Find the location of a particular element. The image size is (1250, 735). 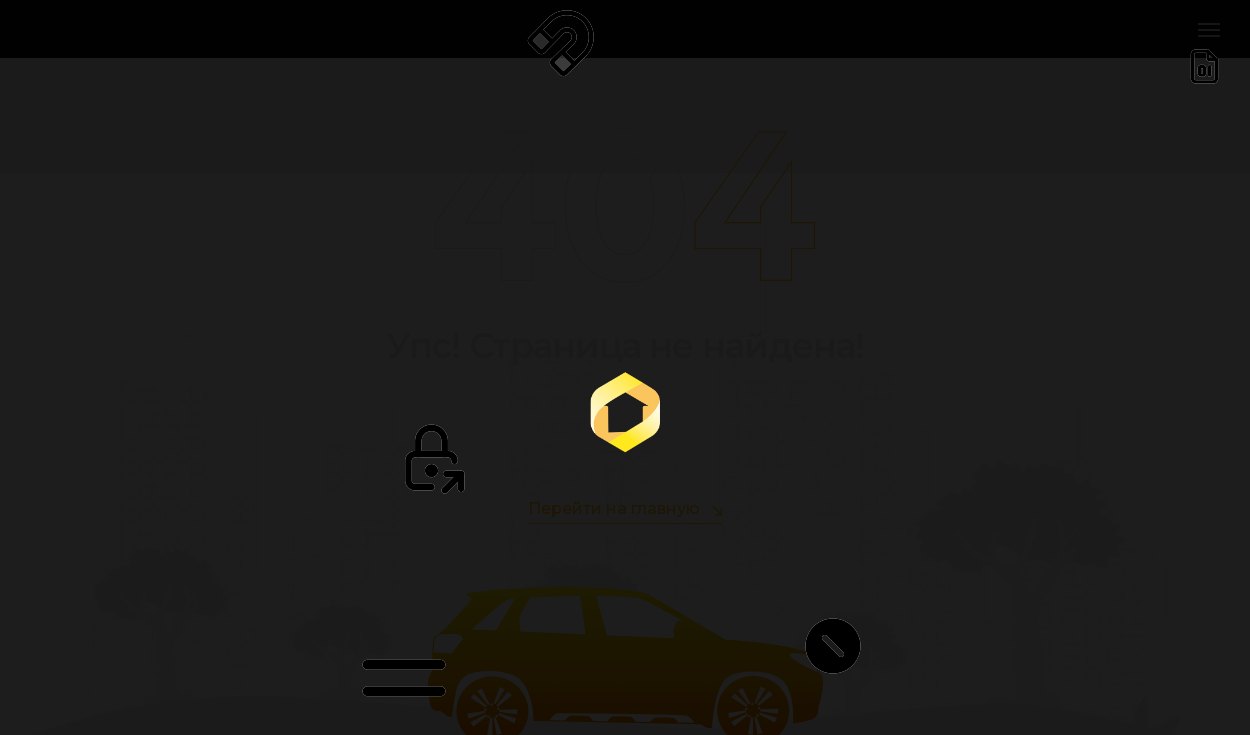

view a file containing numeric data is located at coordinates (1204, 66).